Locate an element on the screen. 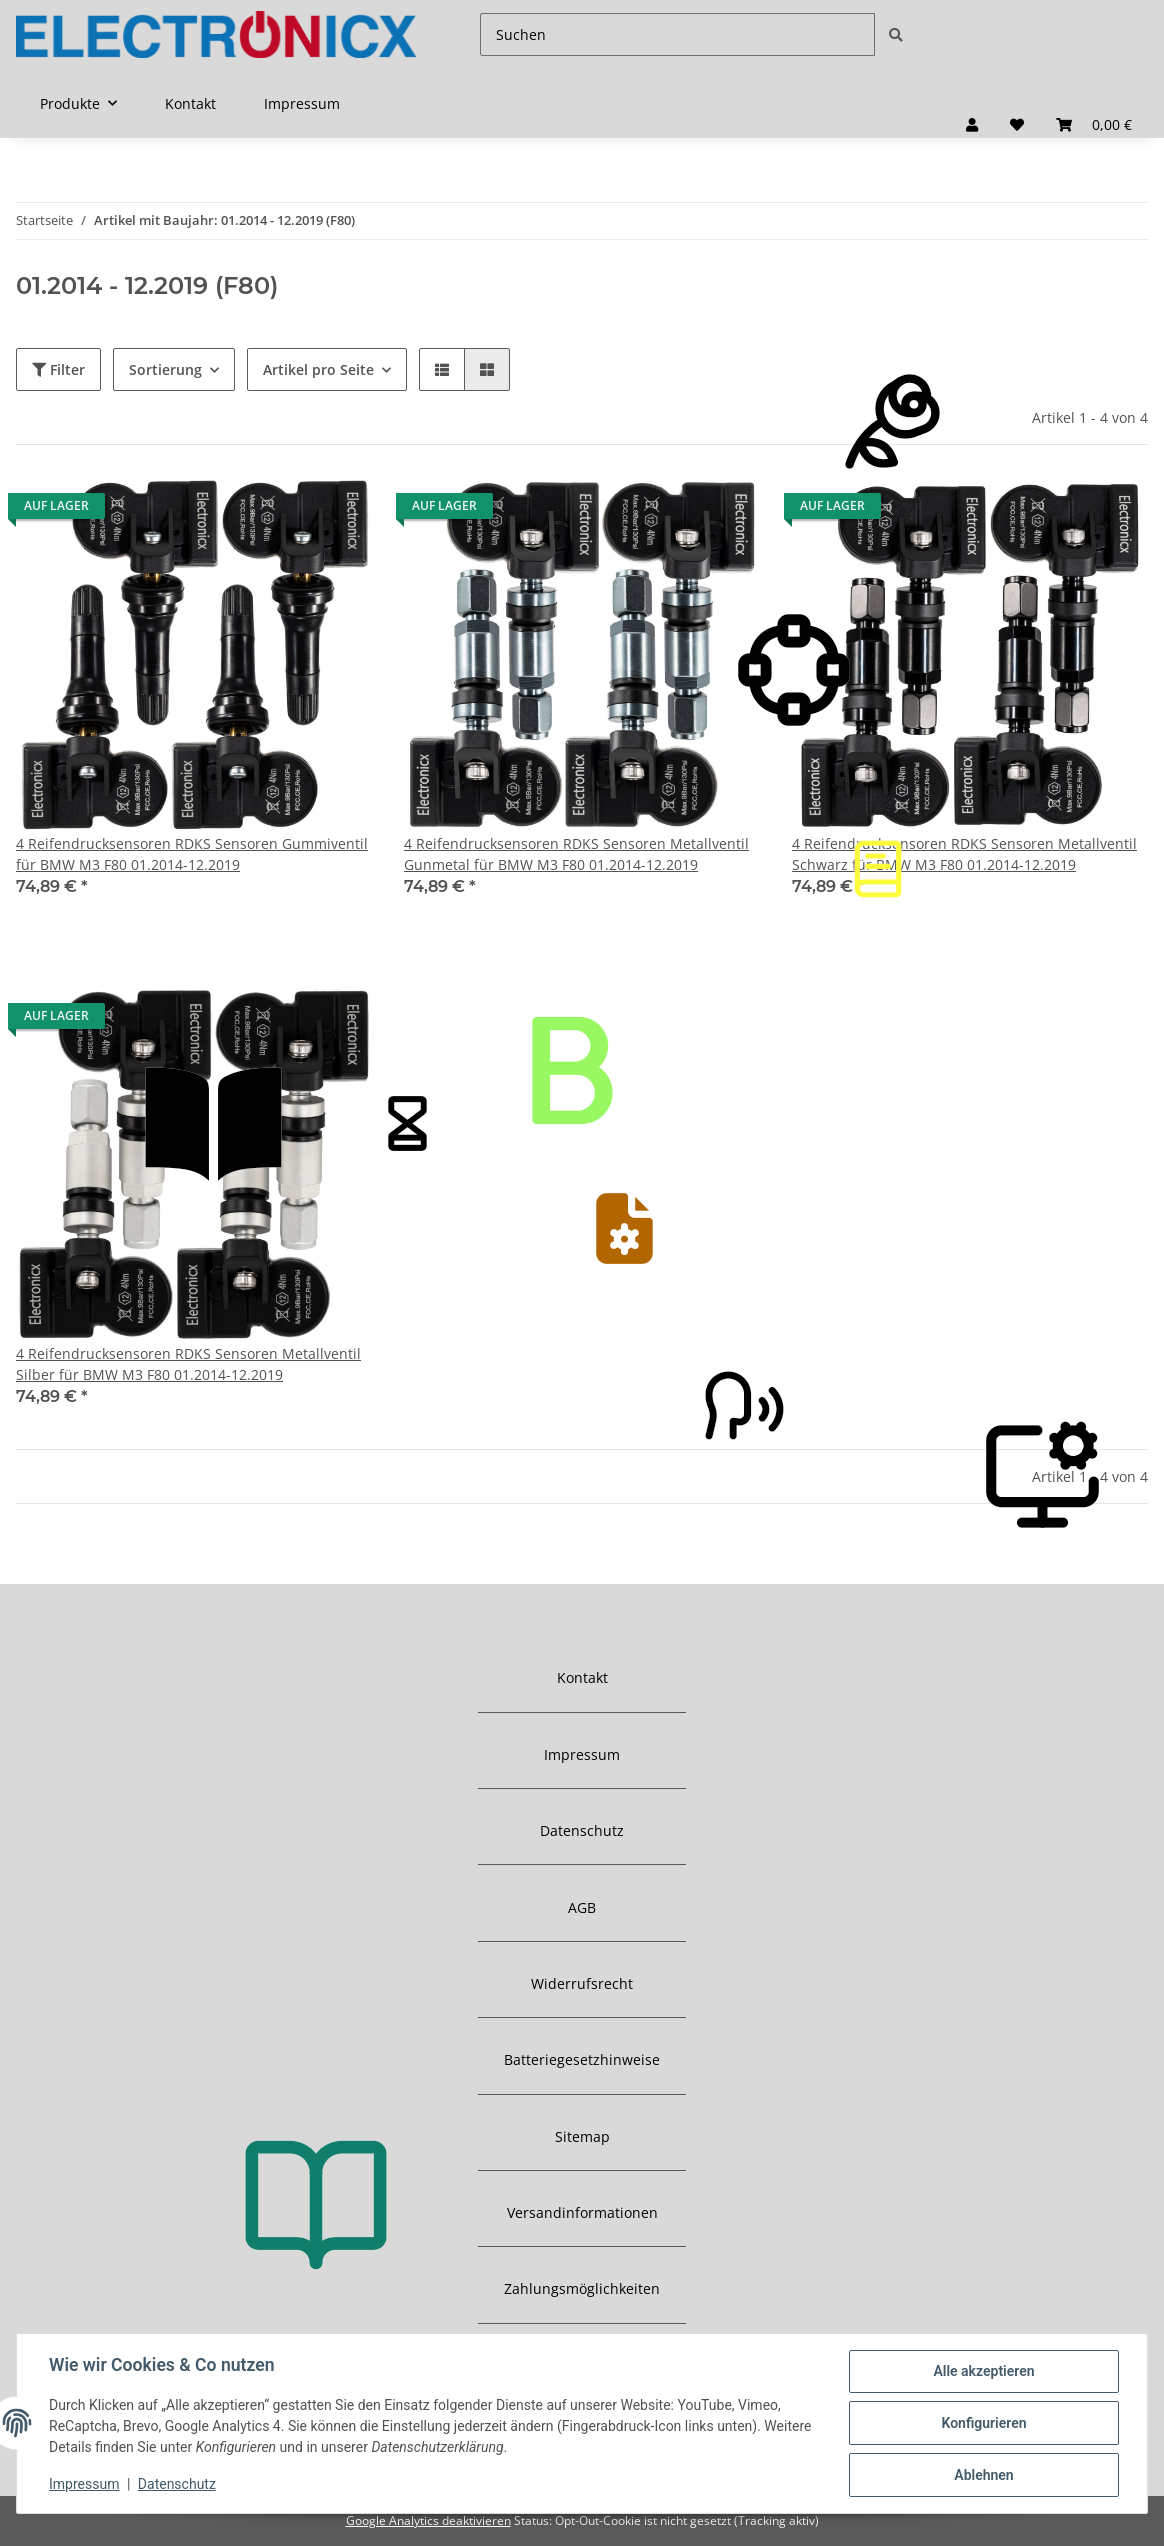 The width and height of the screenshot is (1164, 2546). open a book or reading view is located at coordinates (878, 869).